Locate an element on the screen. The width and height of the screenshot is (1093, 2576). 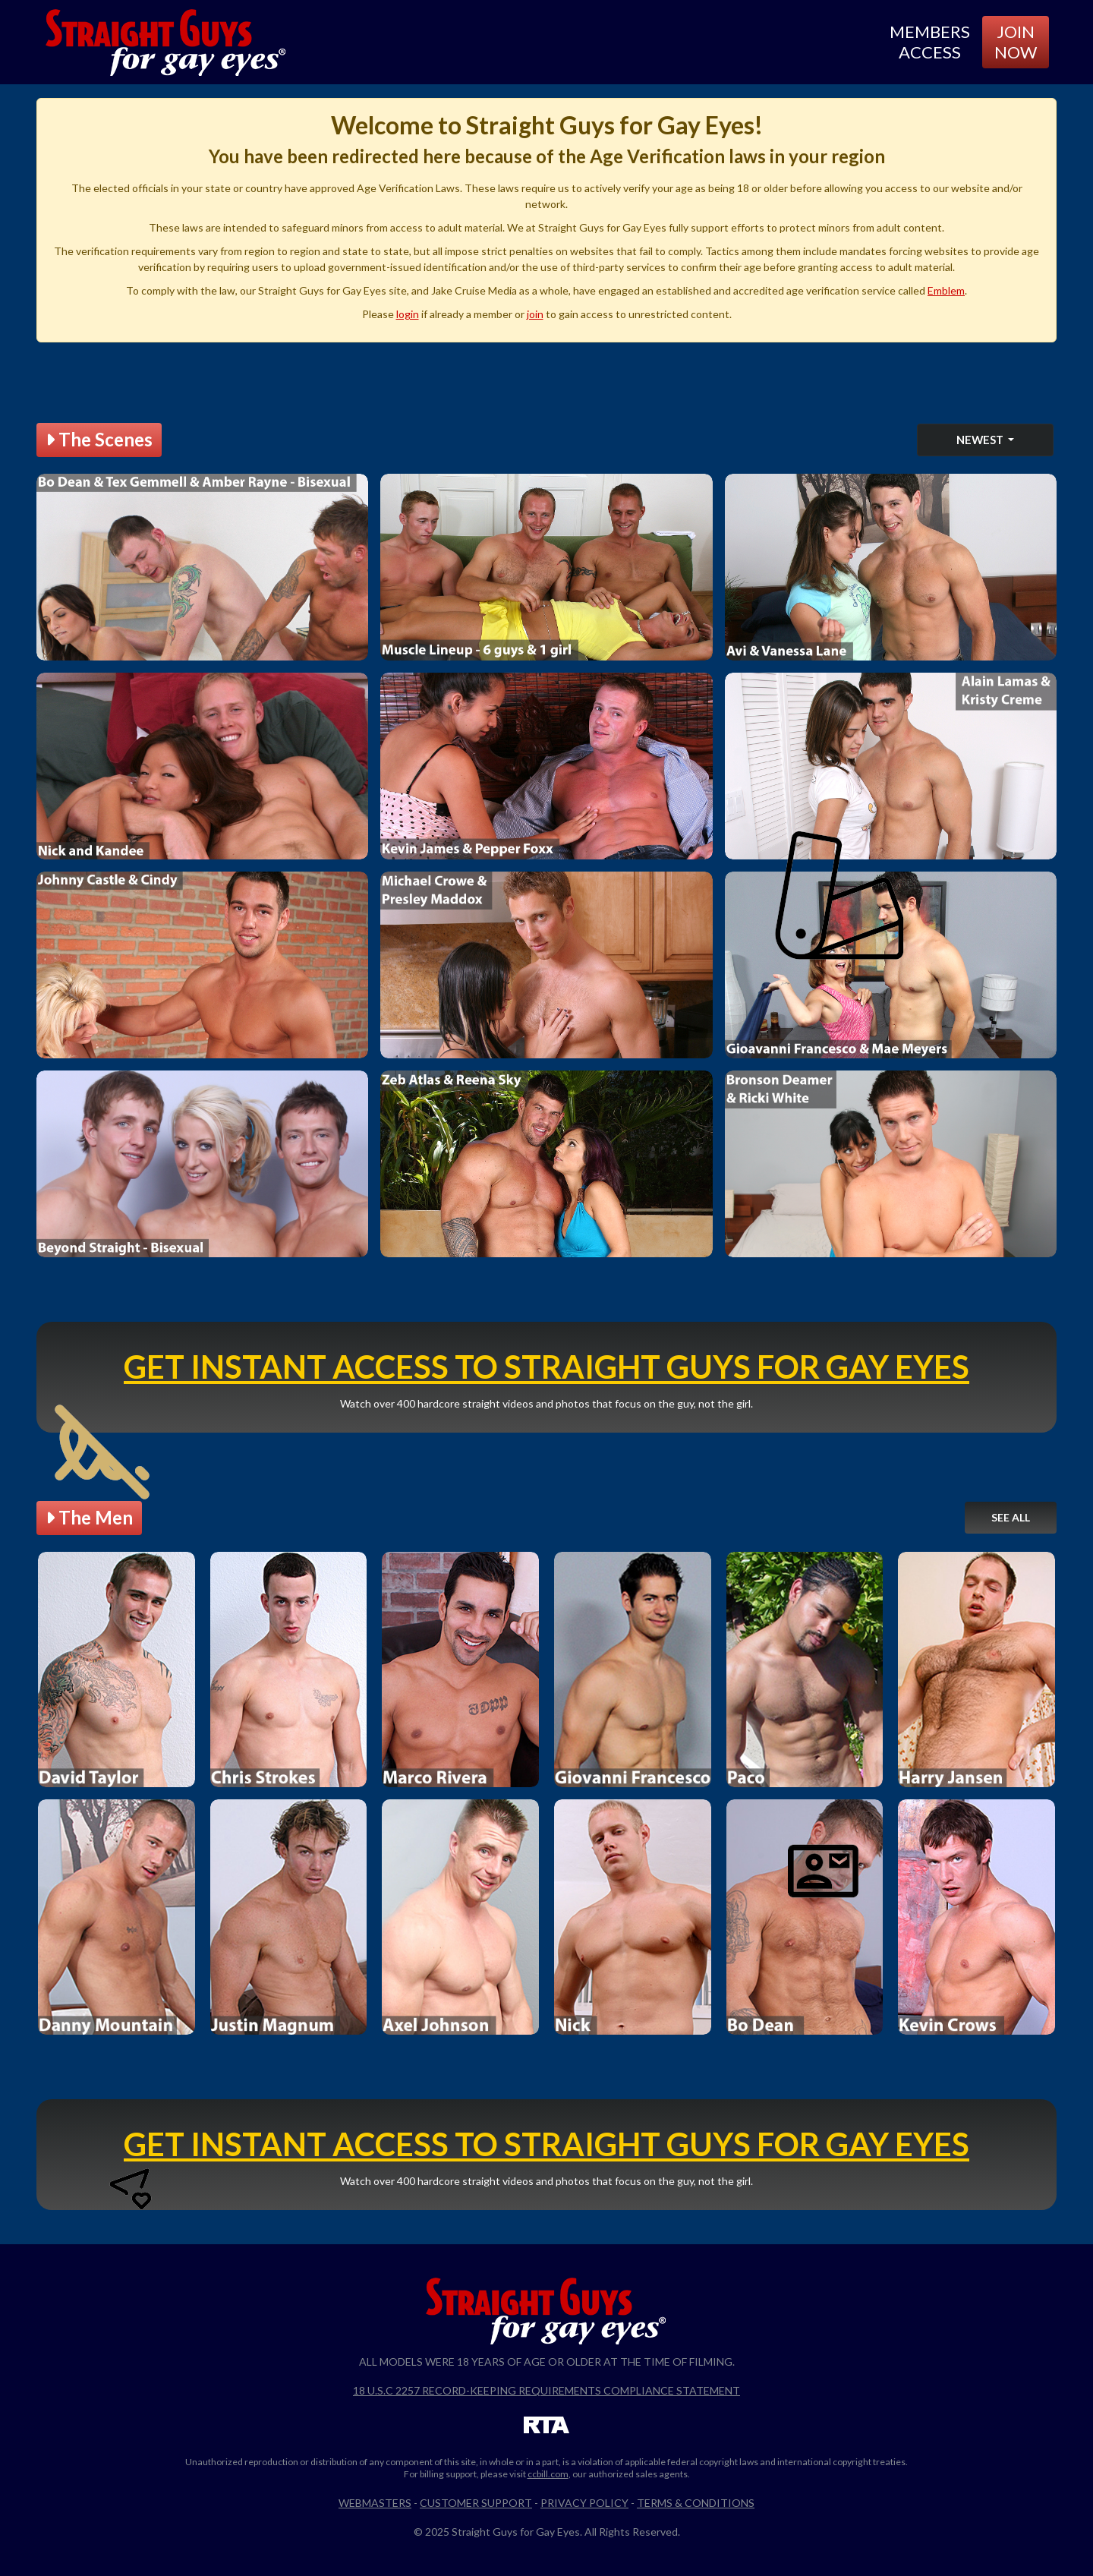
signature feature disabled is located at coordinates (102, 1452).